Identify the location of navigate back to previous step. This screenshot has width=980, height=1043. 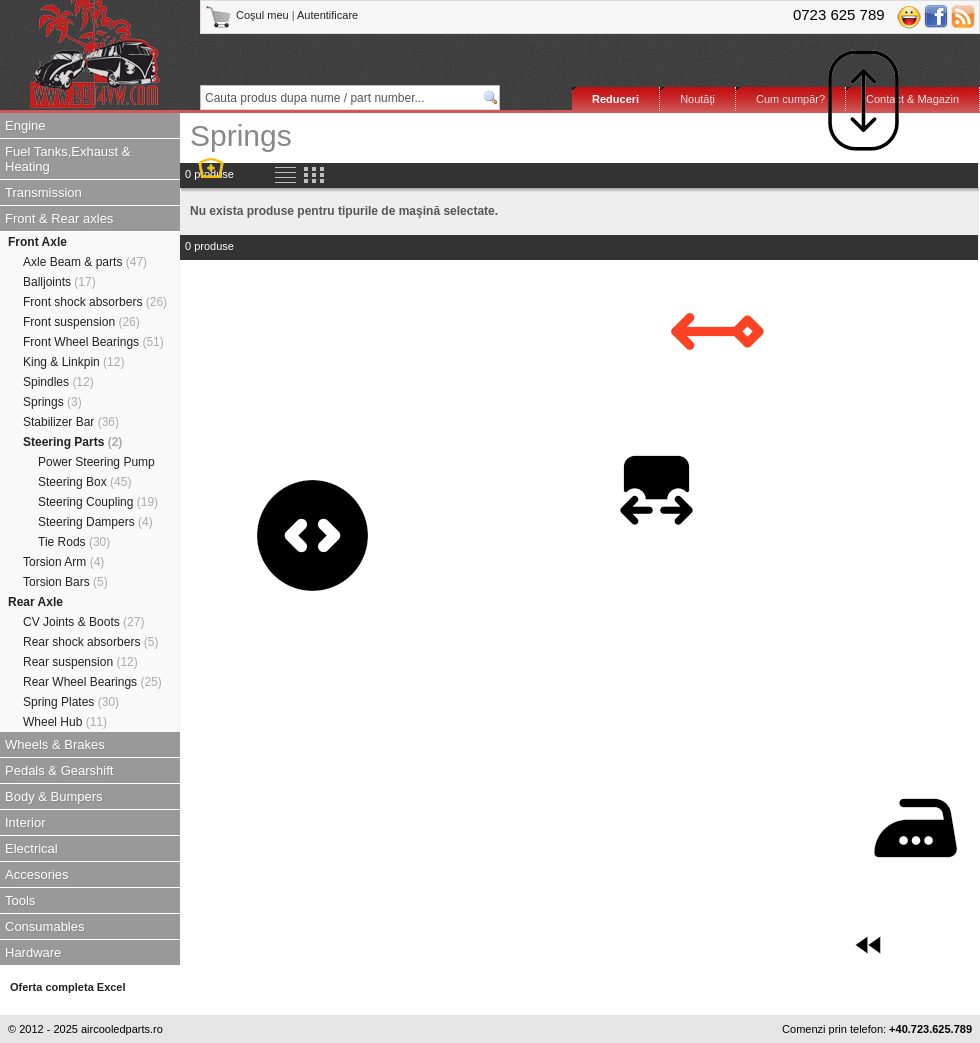
(717, 331).